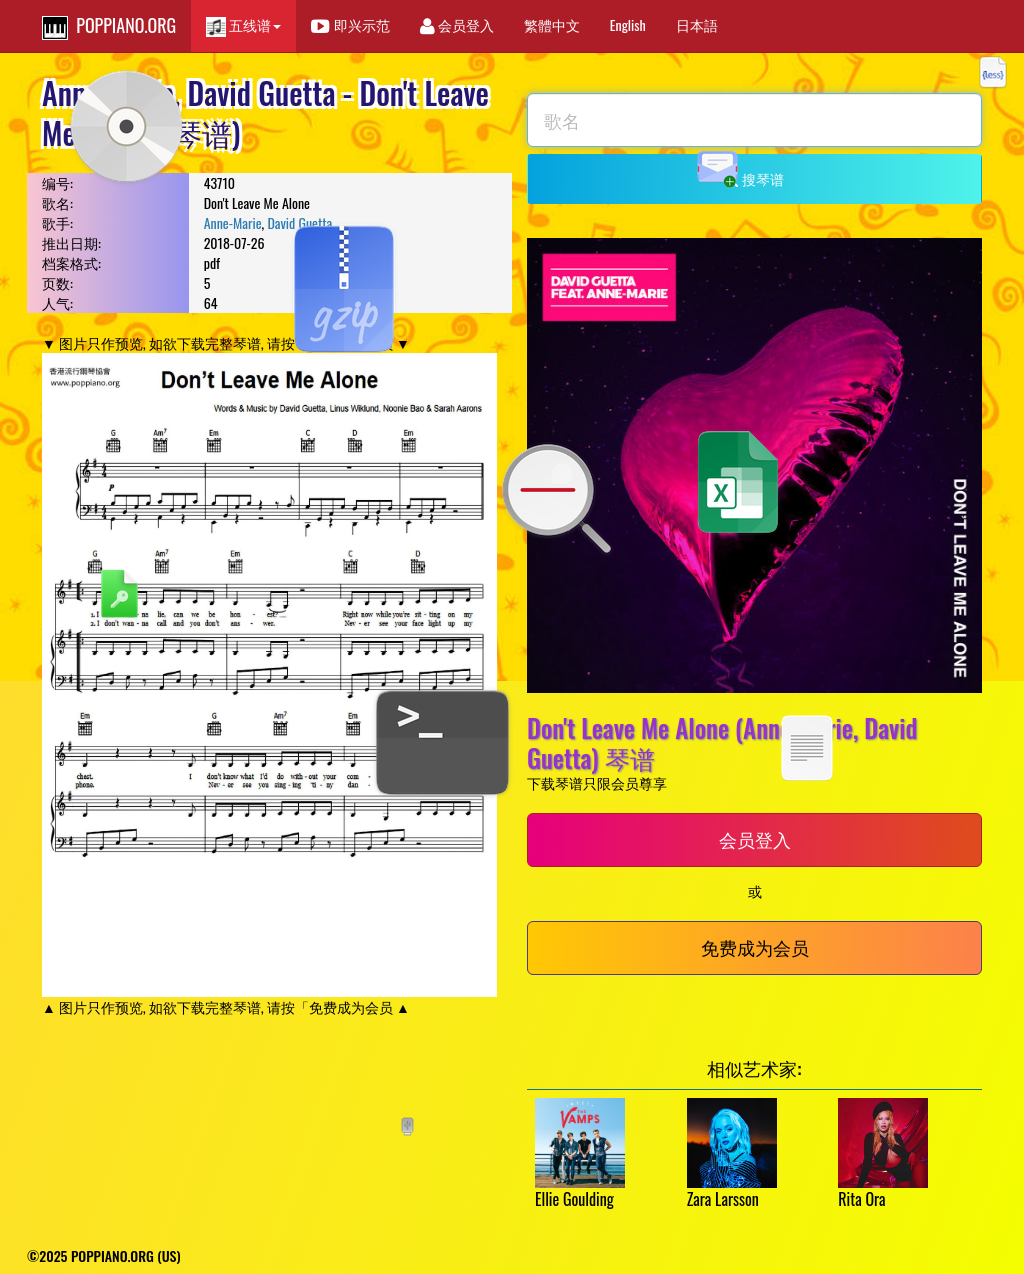 This screenshot has height=1274, width=1024. I want to click on open microsoft excel spreadsheet file, so click(738, 482).